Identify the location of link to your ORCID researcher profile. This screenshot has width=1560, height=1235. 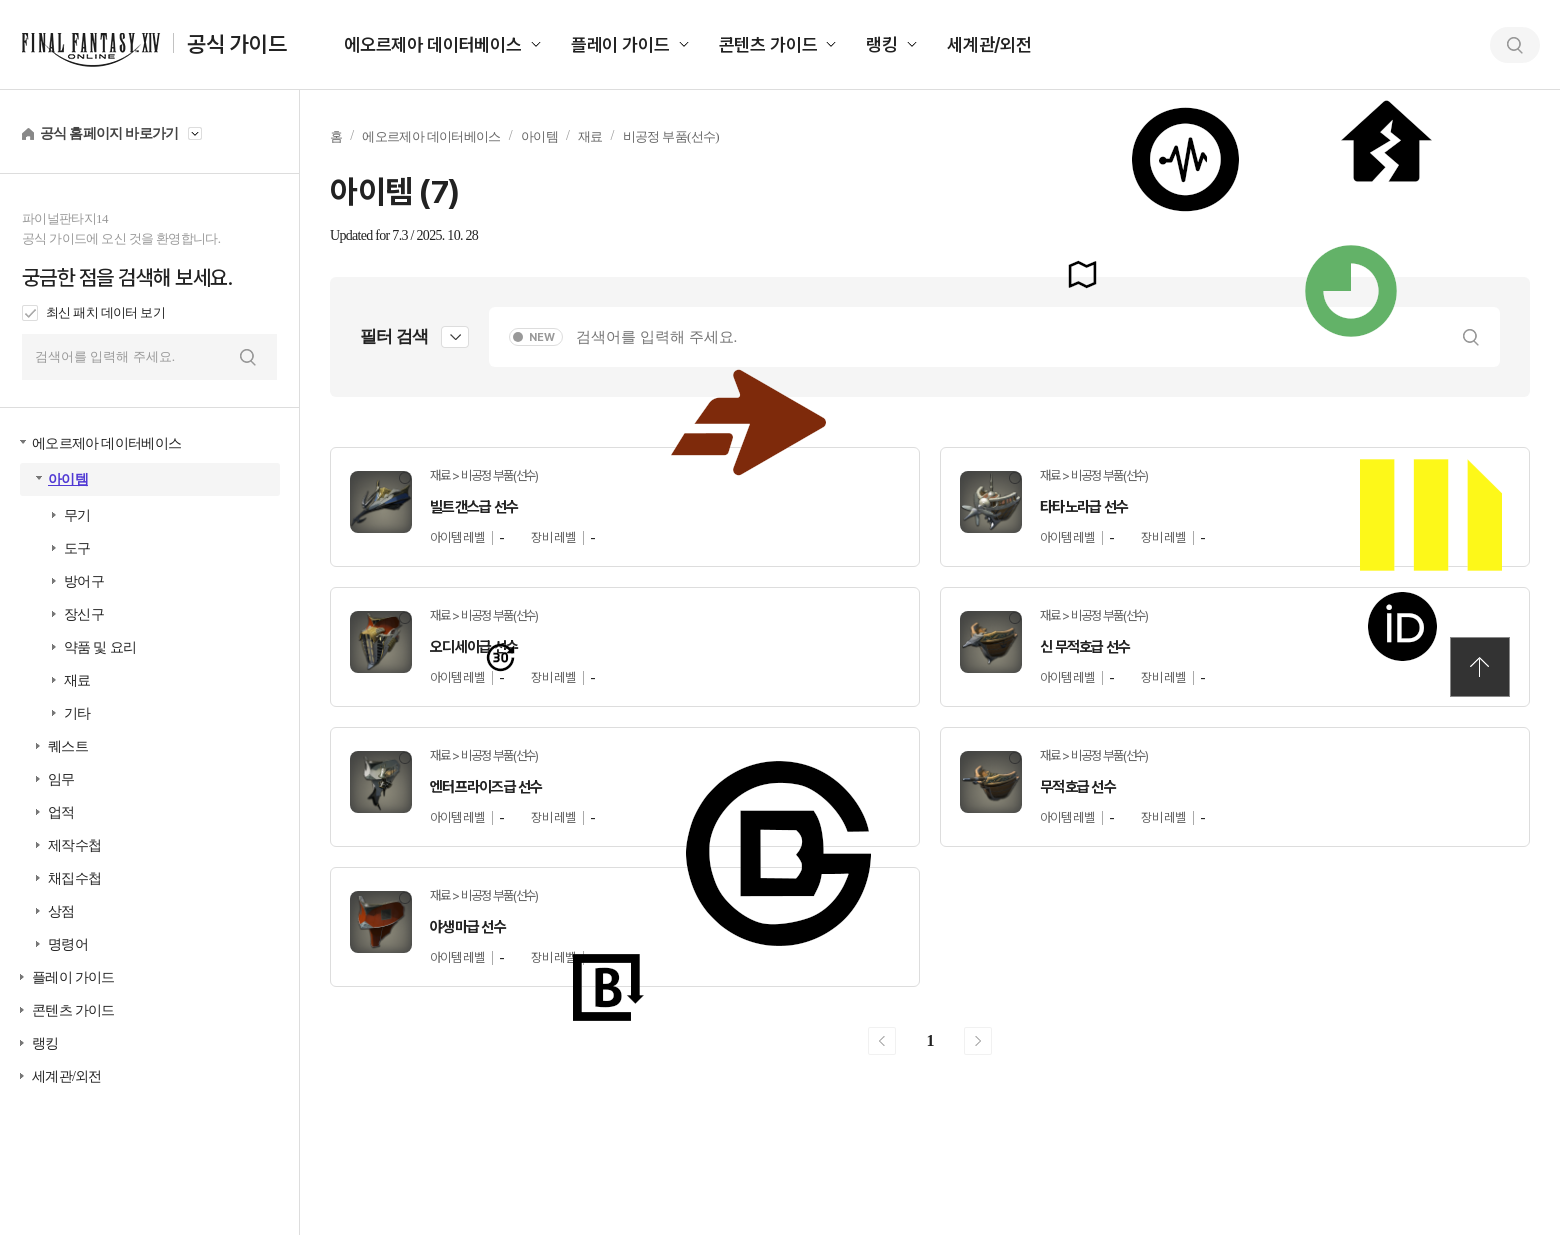
(1402, 626).